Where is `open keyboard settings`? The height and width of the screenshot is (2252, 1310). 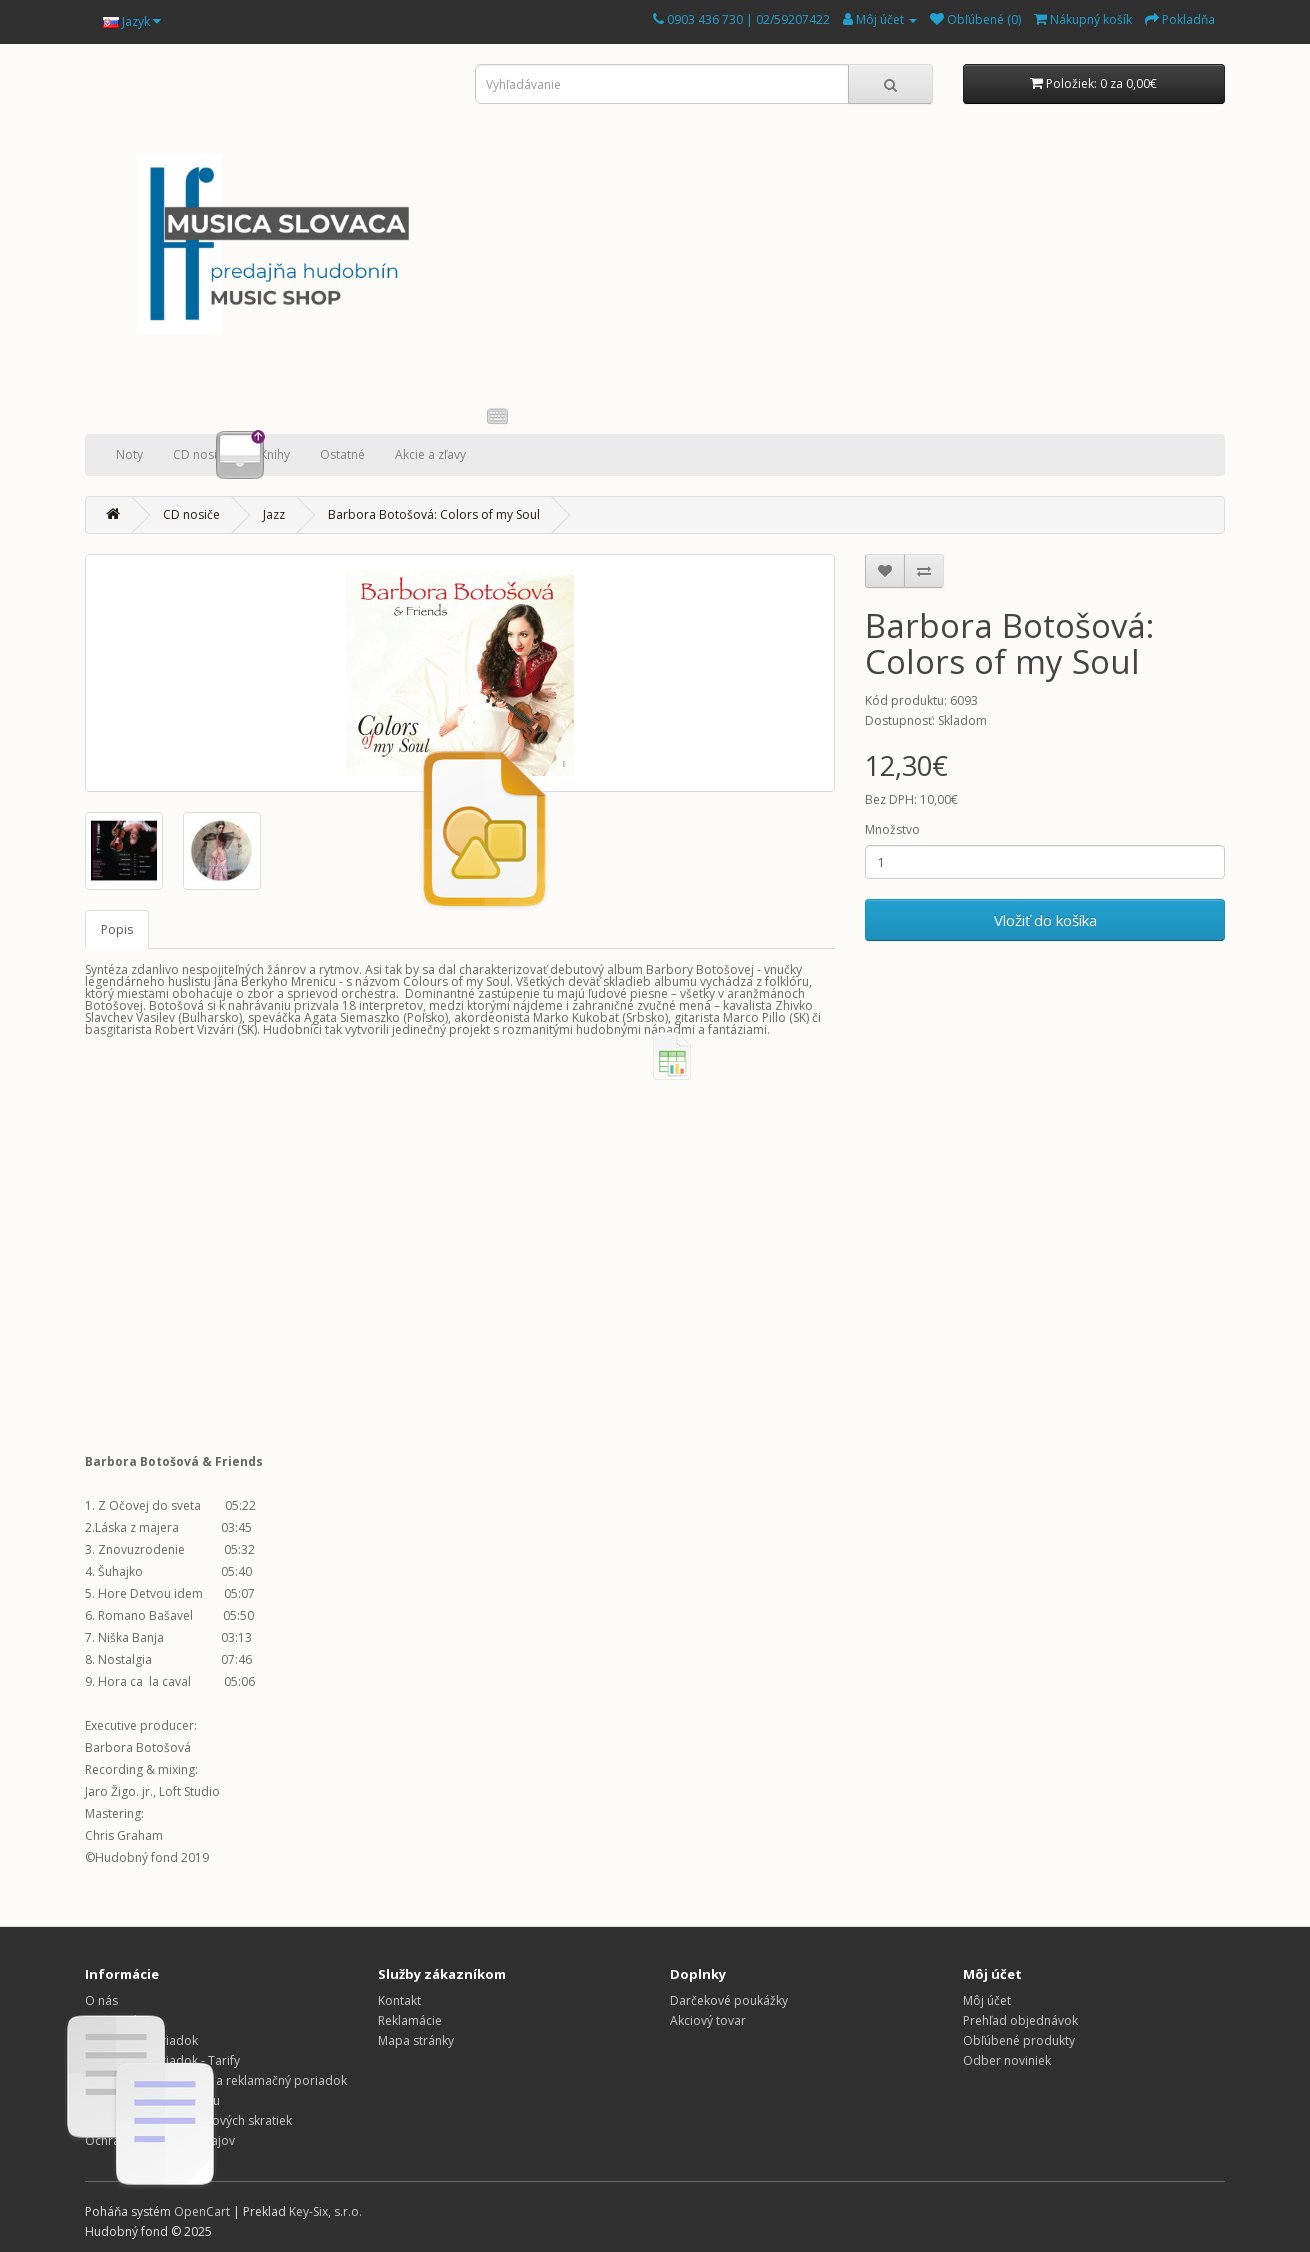 open keyboard settings is located at coordinates (497, 416).